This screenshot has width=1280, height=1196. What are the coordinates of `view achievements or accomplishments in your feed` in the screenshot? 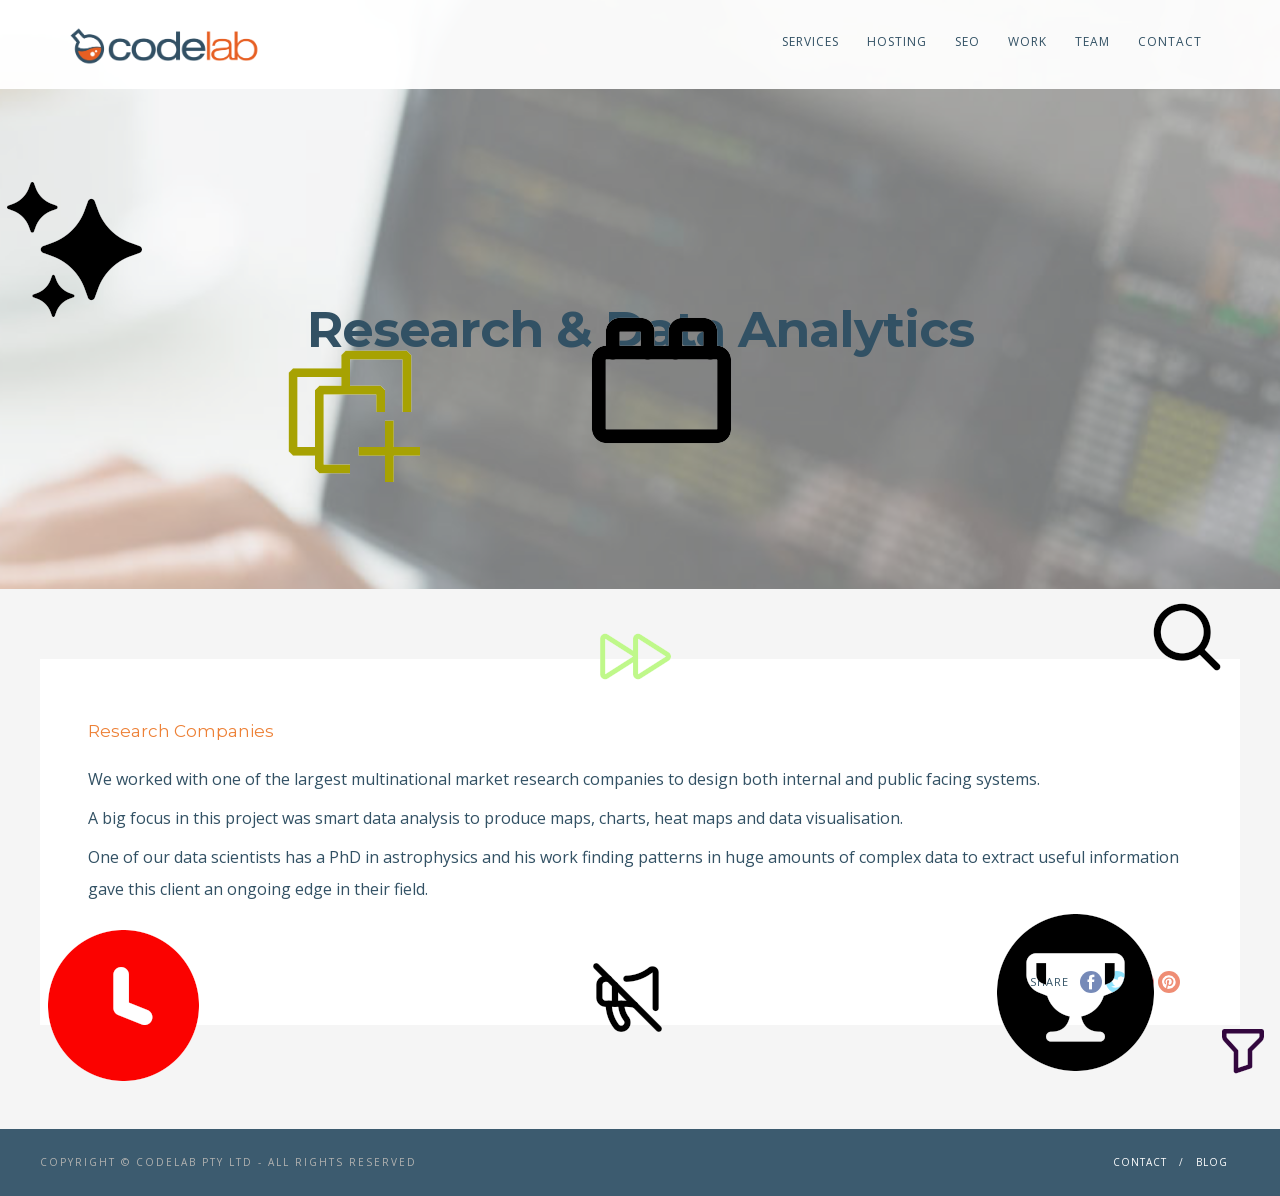 It's located at (1075, 992).